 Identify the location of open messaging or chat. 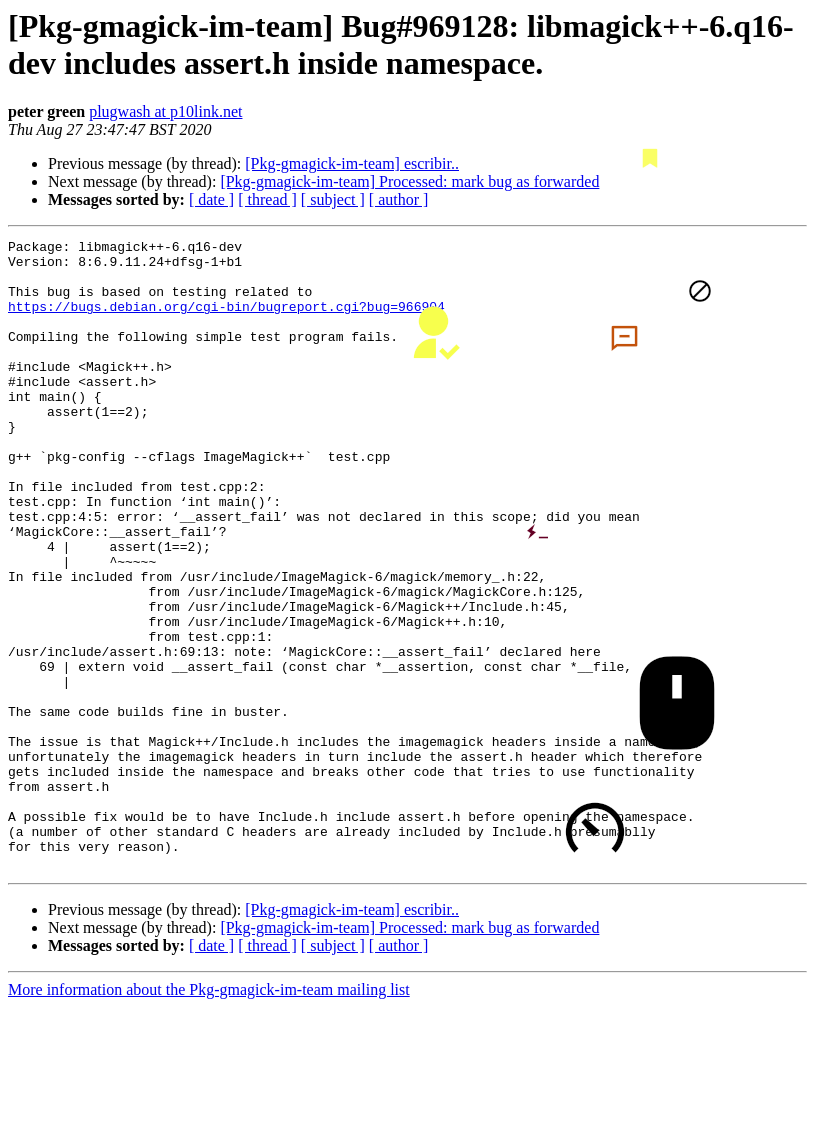
(624, 337).